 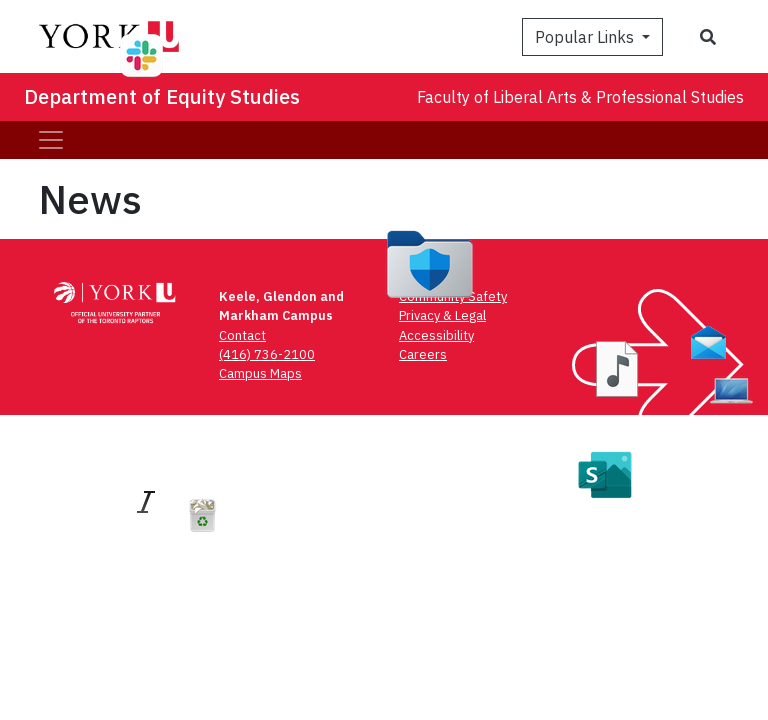 I want to click on apply italic formatting to selected text, so click(x=146, y=502).